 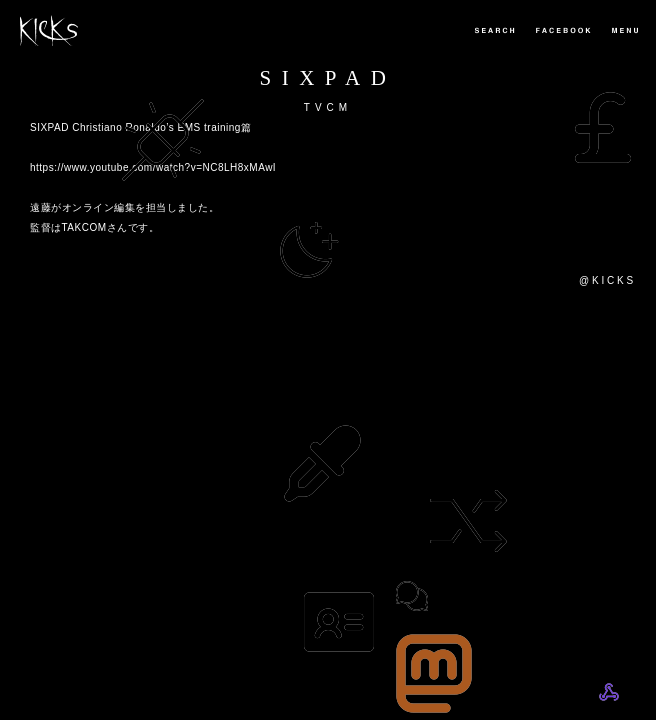 I want to click on open mastodon app, so click(x=434, y=672).